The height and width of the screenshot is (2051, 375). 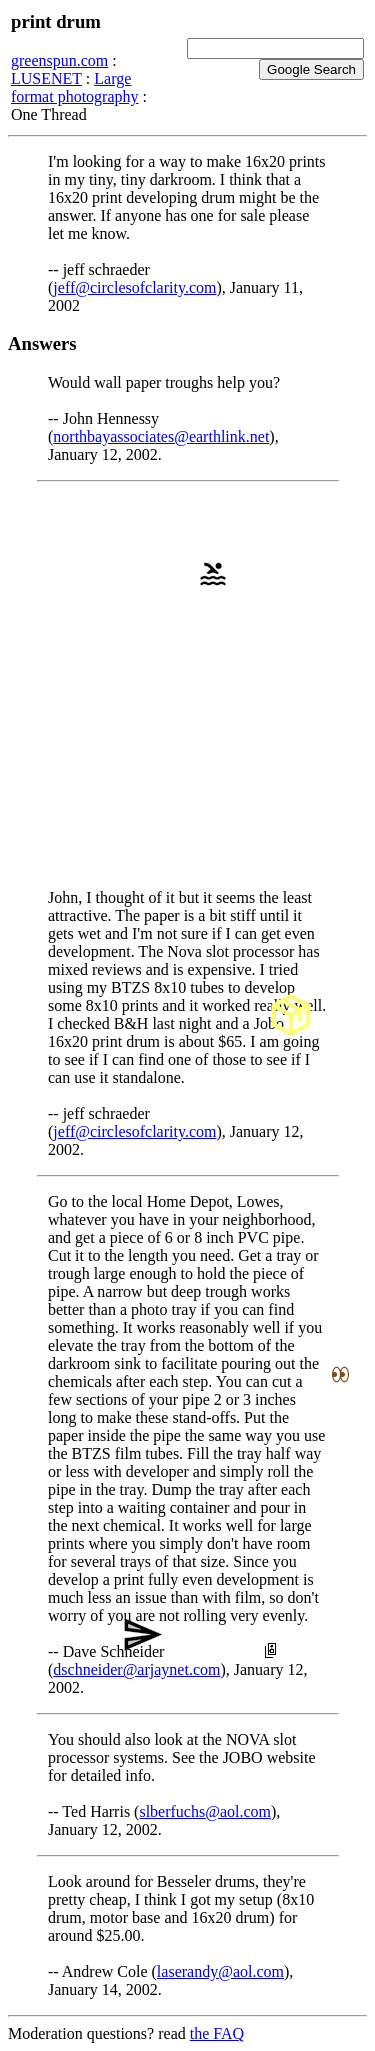 What do you see at coordinates (142, 1634) in the screenshot?
I see `send a message or email` at bounding box center [142, 1634].